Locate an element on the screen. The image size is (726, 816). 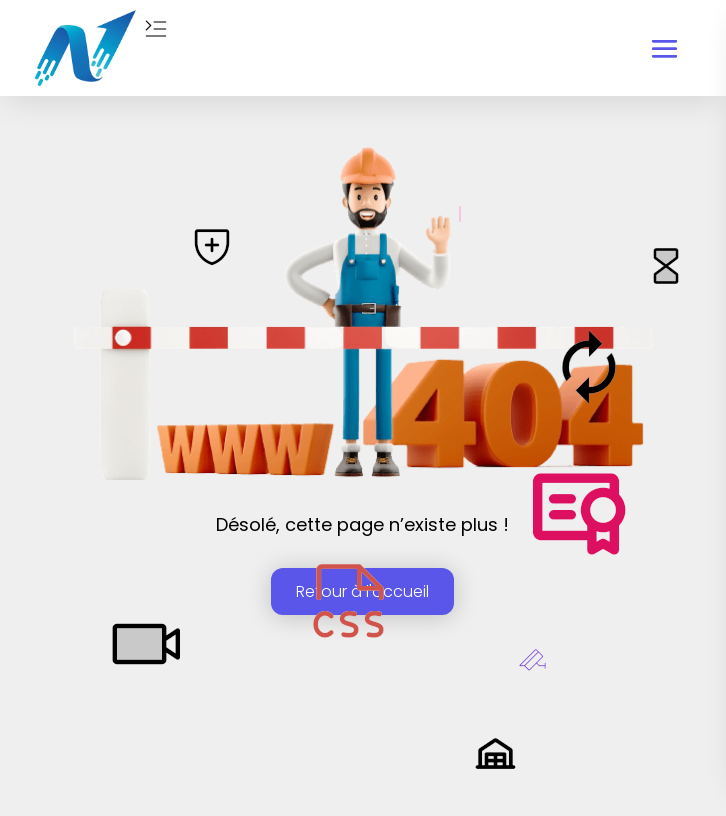
access garage or parking settings is located at coordinates (495, 755).